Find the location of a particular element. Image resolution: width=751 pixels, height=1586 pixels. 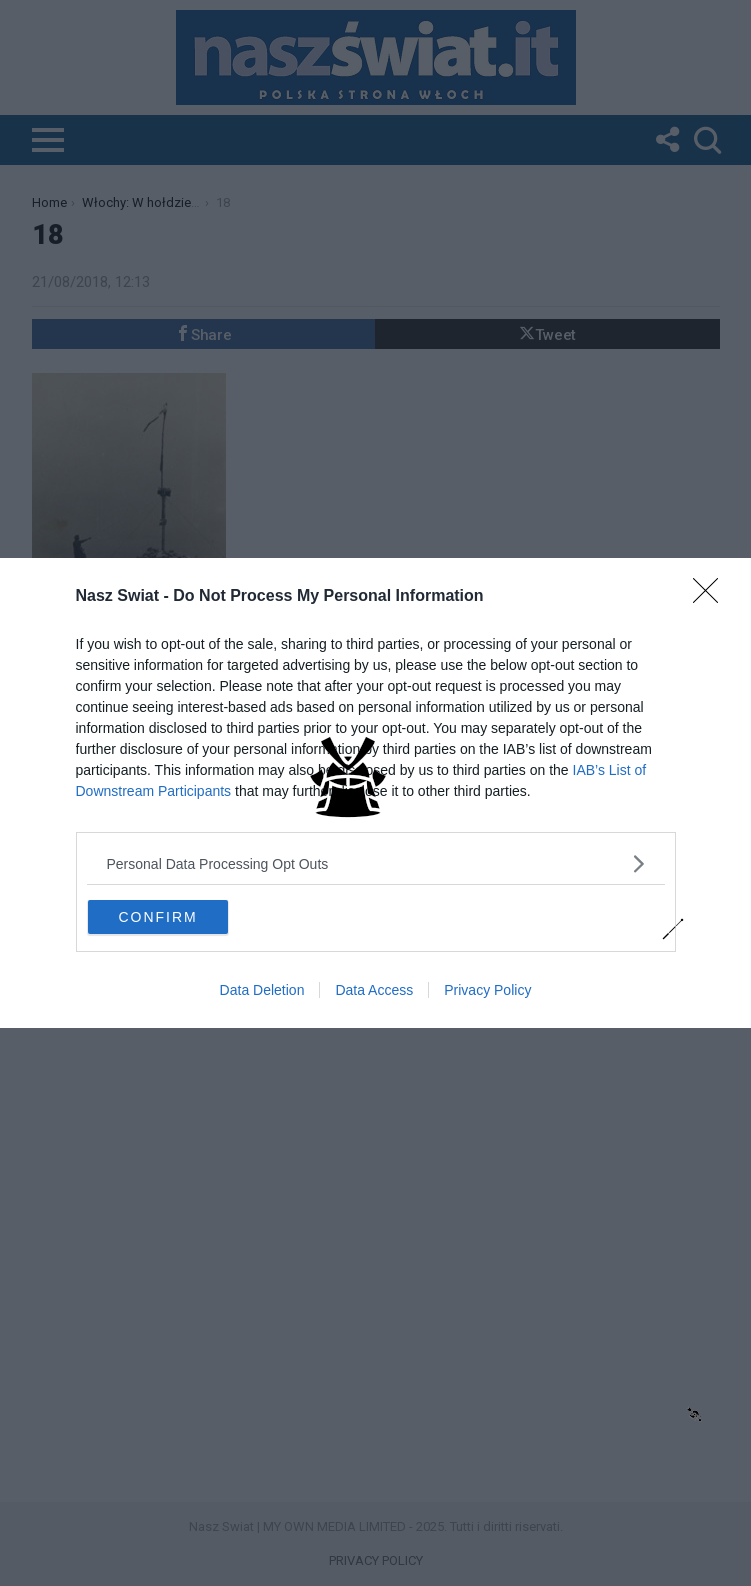

skull pierced by arrow achievement or trophy is located at coordinates (694, 1414).